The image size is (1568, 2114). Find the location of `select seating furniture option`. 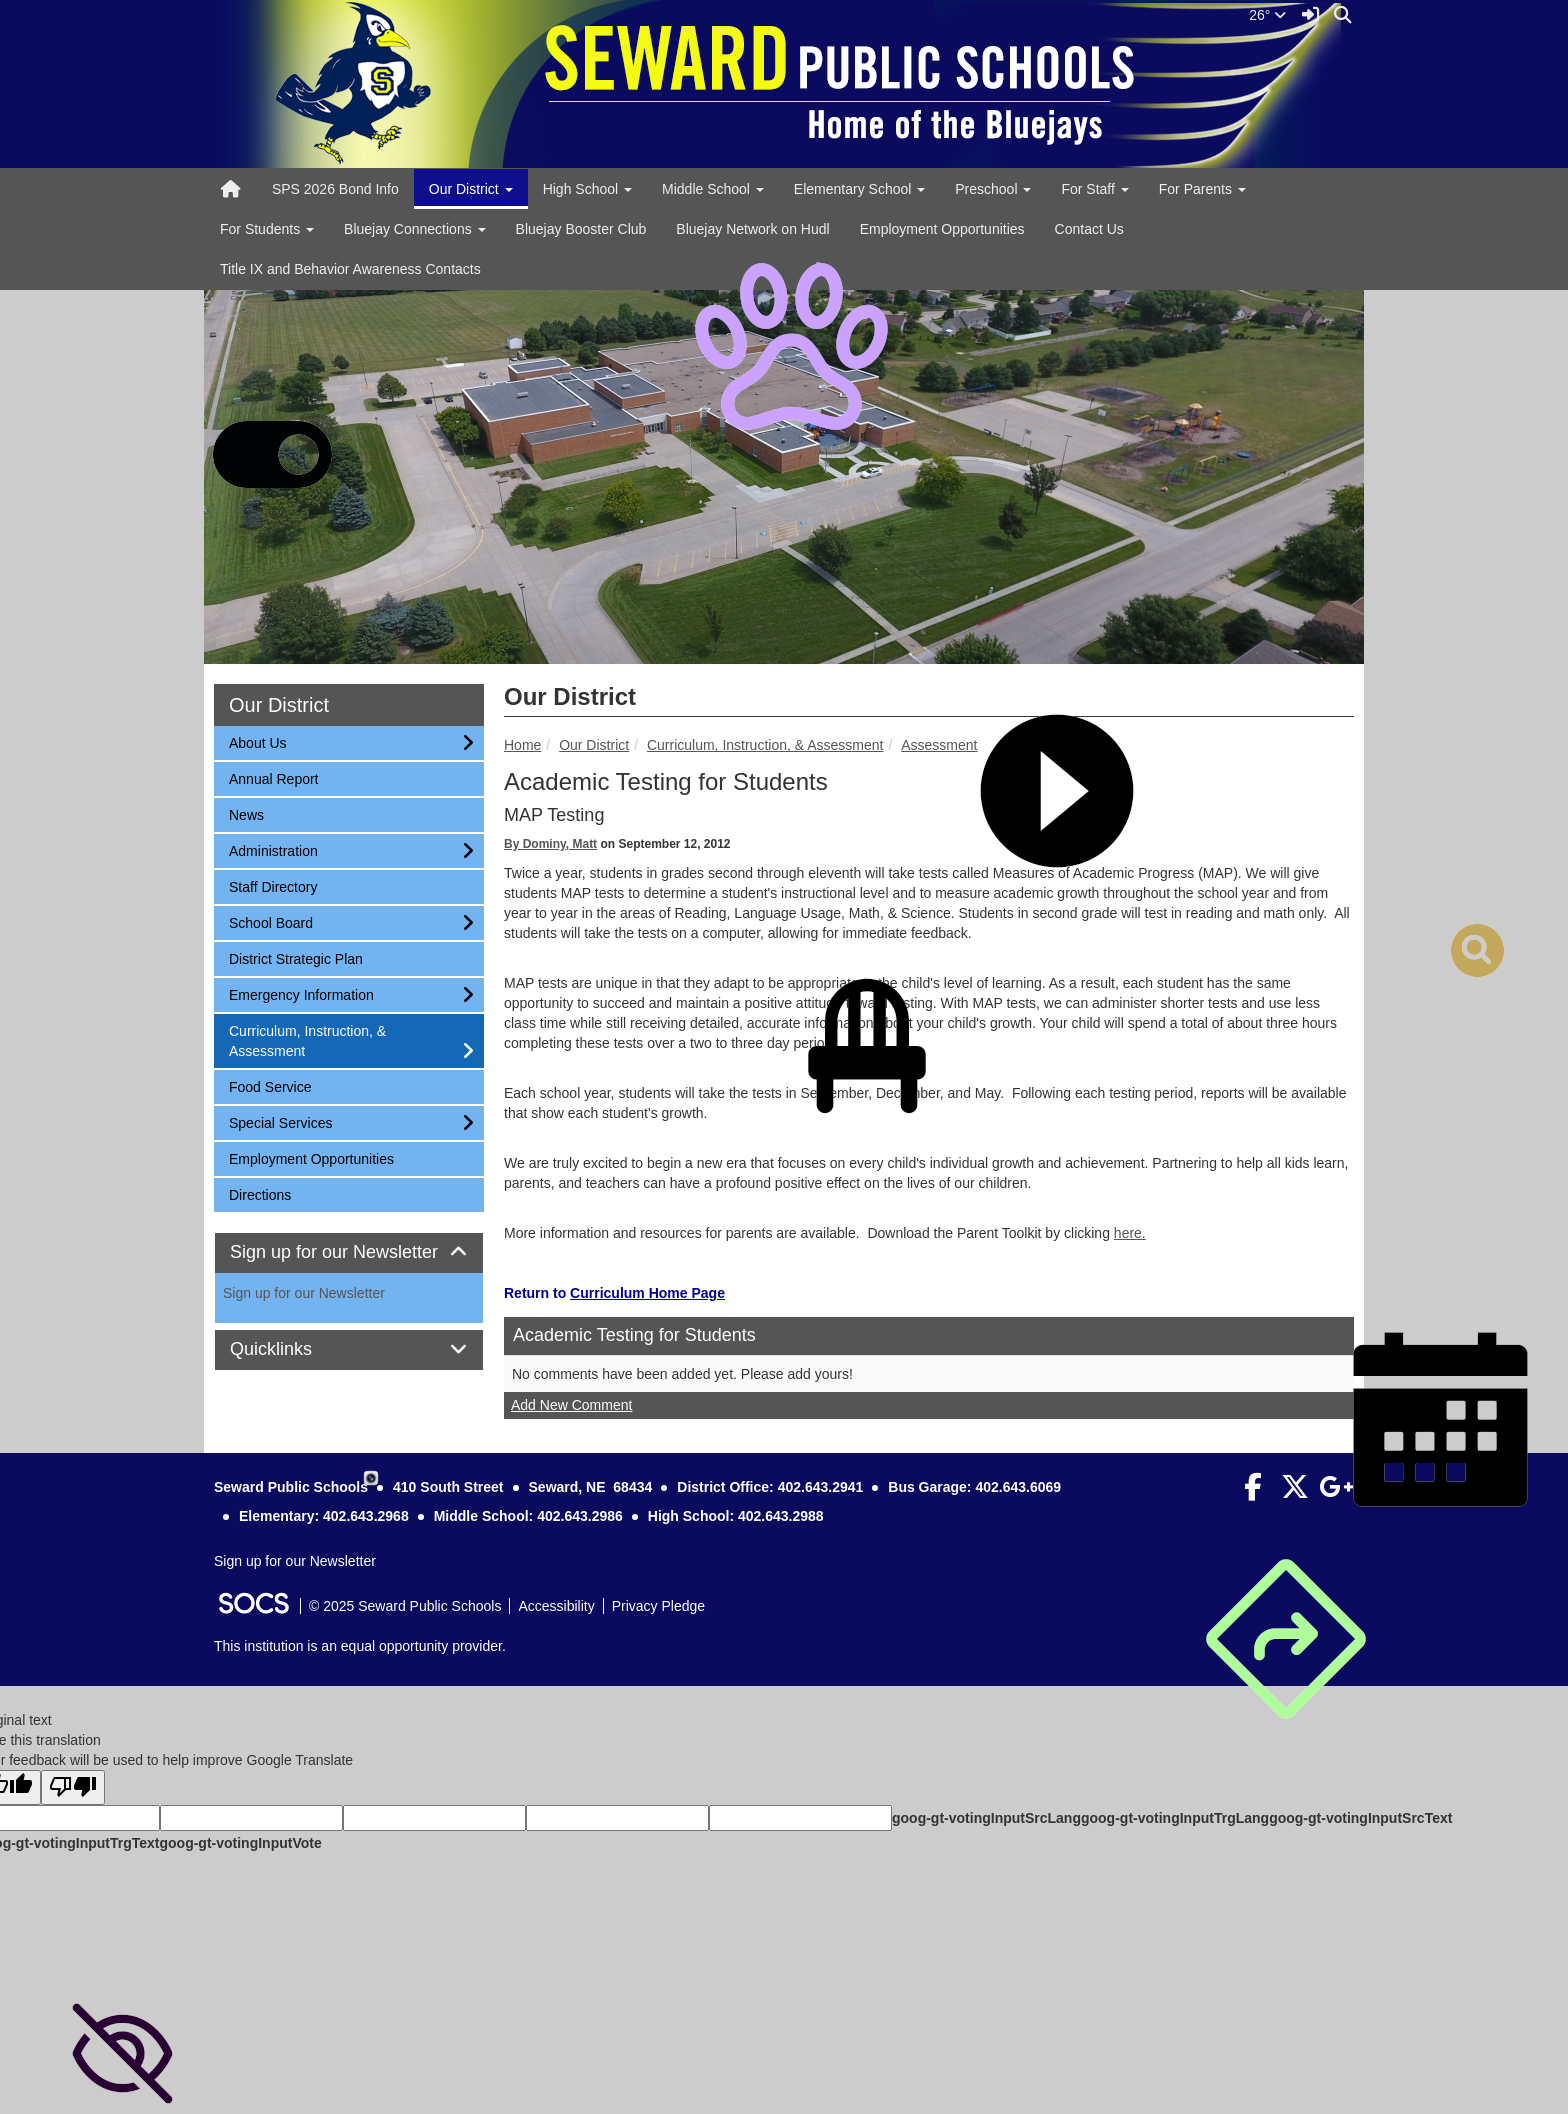

select seating furniture option is located at coordinates (867, 1046).